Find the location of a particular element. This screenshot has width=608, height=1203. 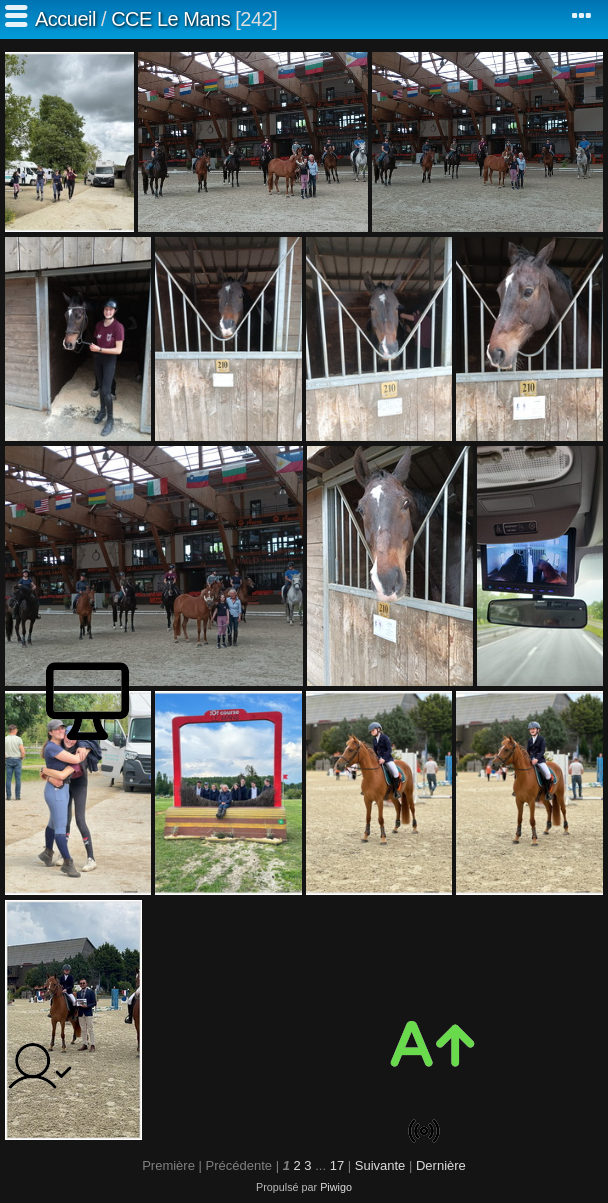

verify or approve a user account is located at coordinates (38, 1068).